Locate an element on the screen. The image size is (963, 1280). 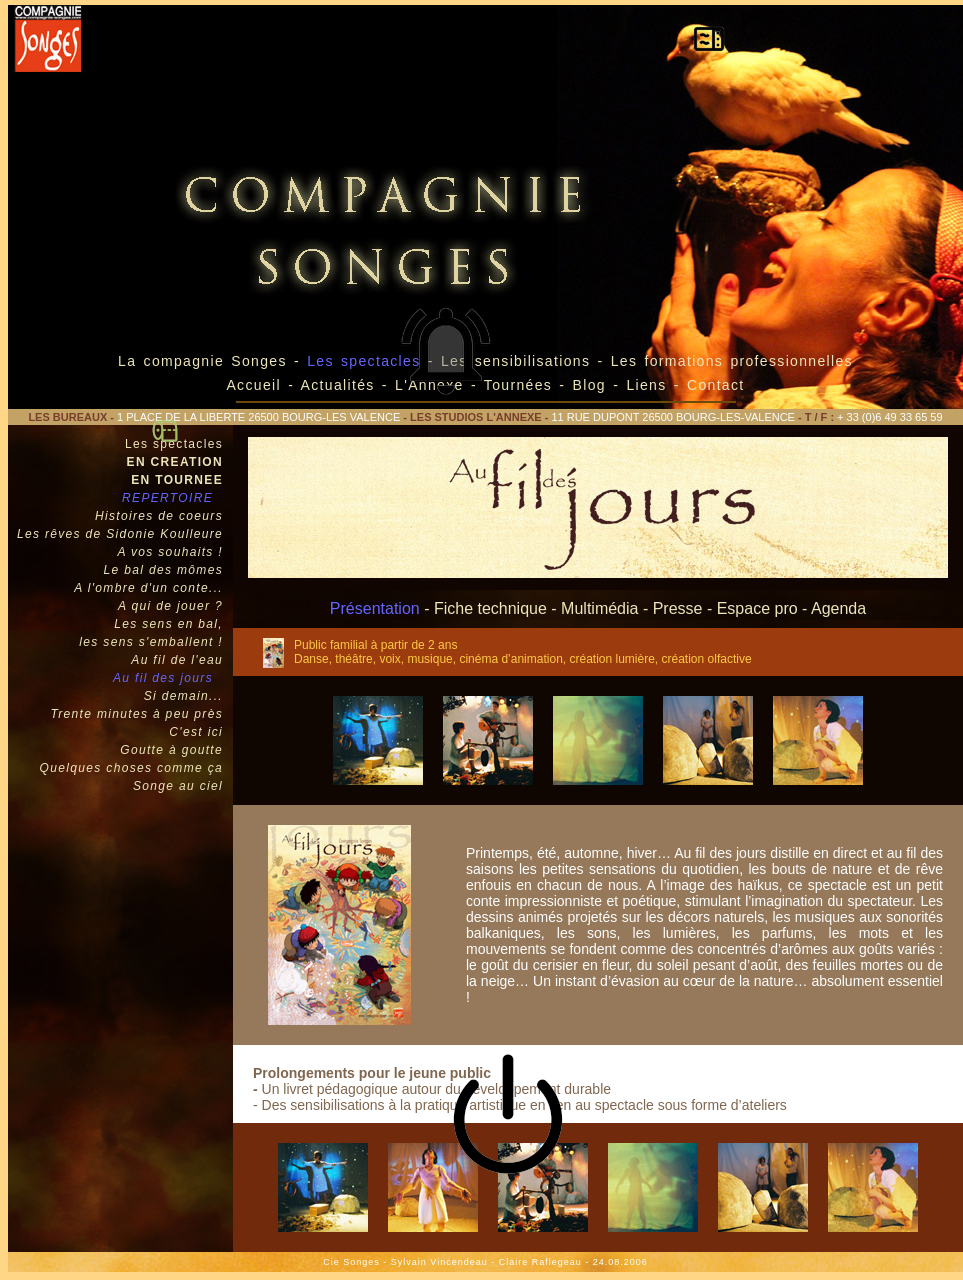
indicates restroom or bathroom location is located at coordinates (165, 431).